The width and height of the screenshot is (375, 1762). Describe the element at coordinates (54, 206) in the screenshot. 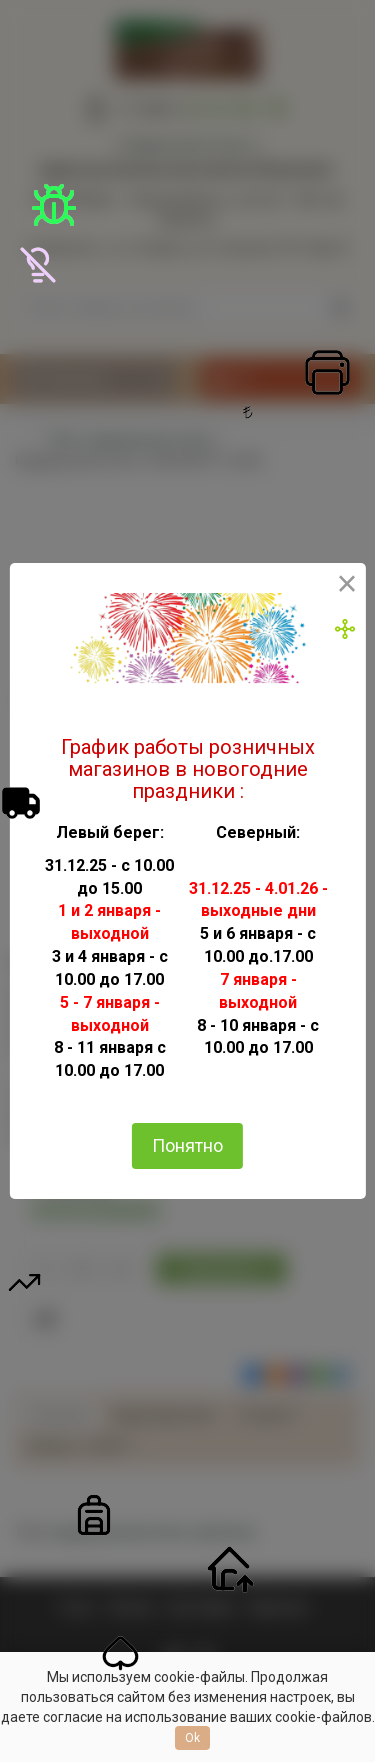

I see `report a bug or issue` at that location.